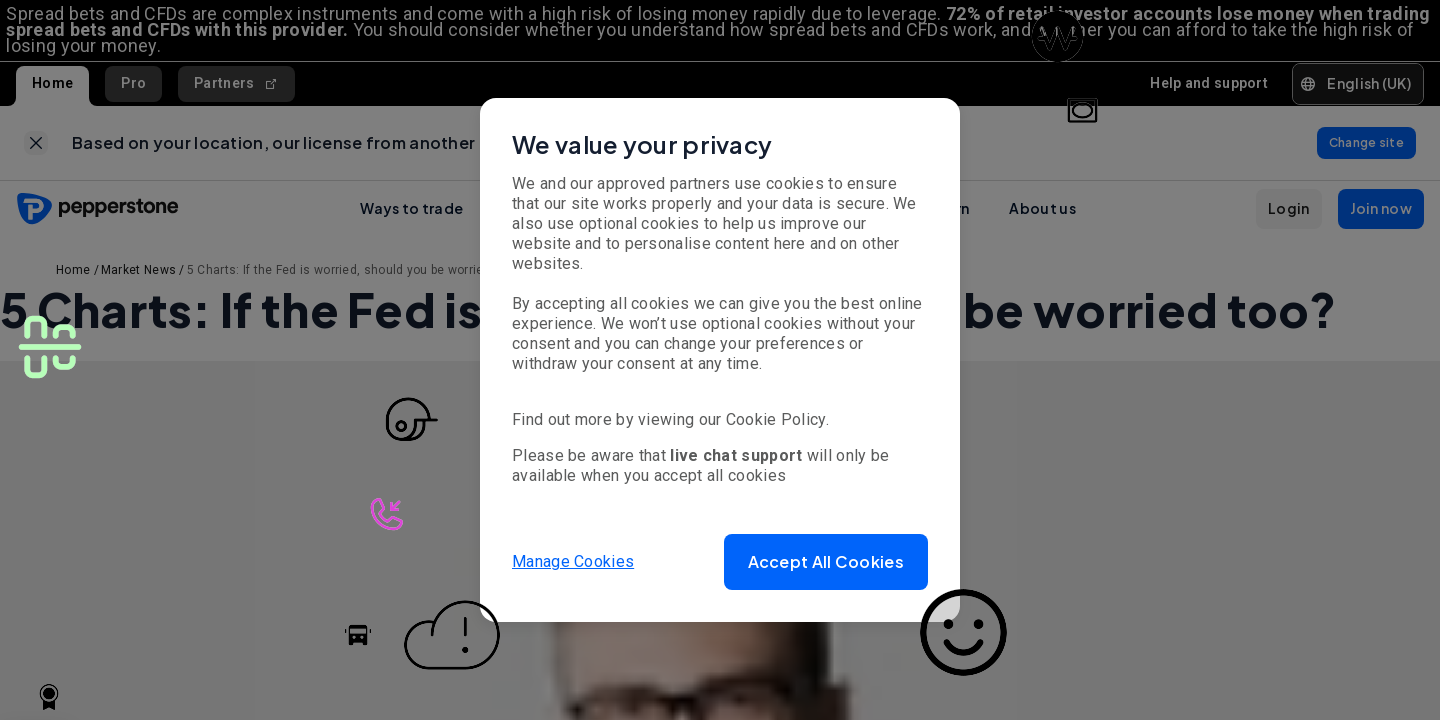  I want to click on view baseball or sports equipment, so click(410, 420).